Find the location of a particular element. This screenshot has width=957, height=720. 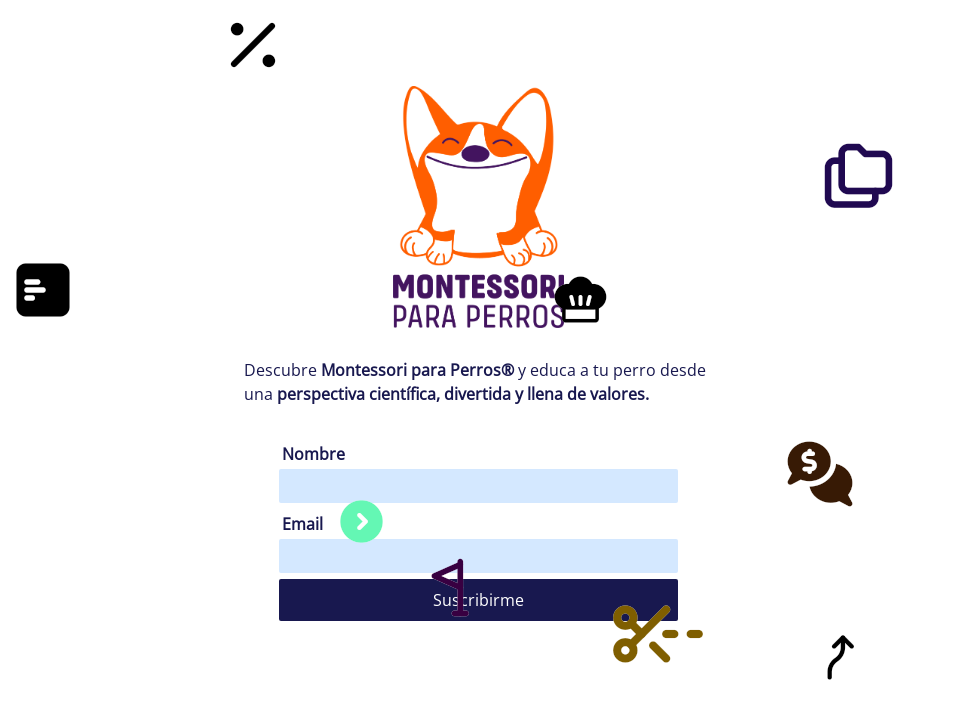

mark or flag an important item is located at coordinates (454, 587).